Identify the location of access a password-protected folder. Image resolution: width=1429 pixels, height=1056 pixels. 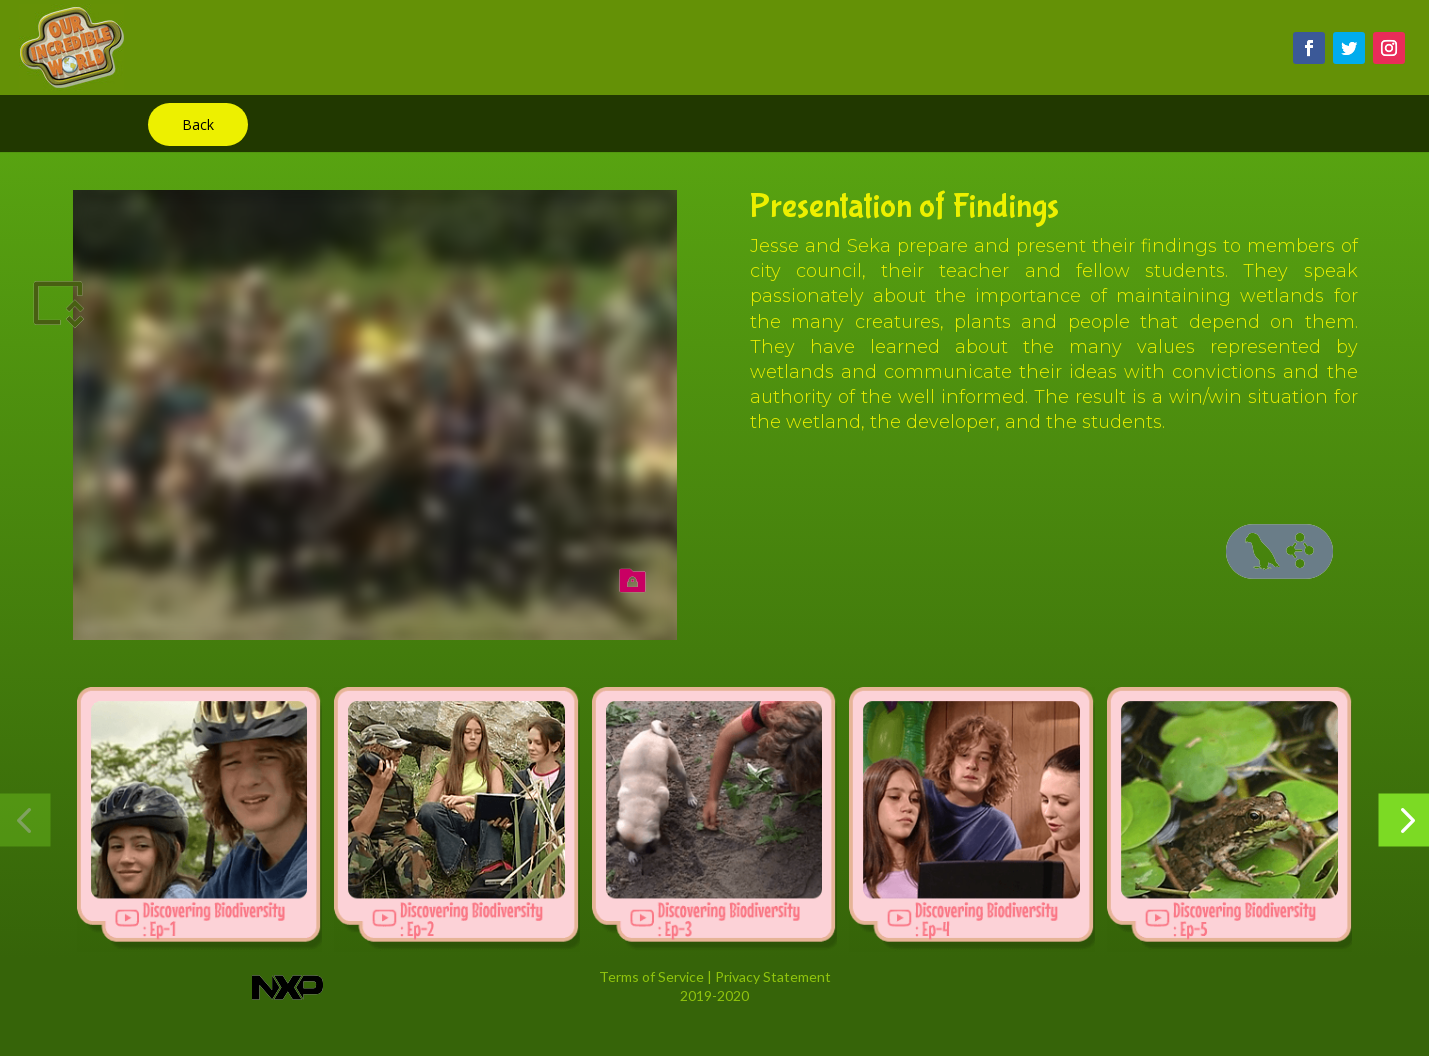
(632, 580).